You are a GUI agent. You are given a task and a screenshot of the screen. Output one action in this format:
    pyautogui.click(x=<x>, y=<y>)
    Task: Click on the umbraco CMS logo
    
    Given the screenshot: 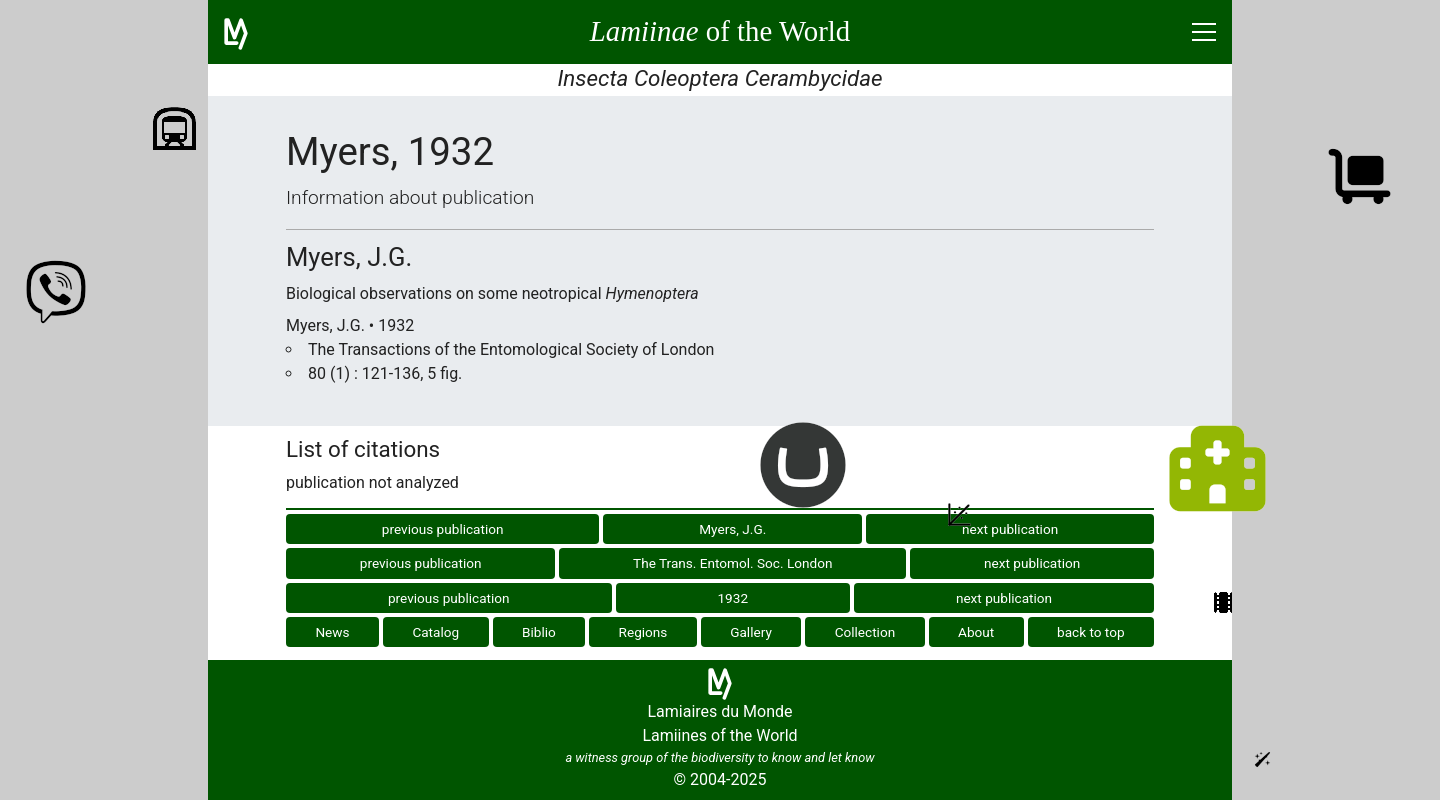 What is the action you would take?
    pyautogui.click(x=803, y=465)
    